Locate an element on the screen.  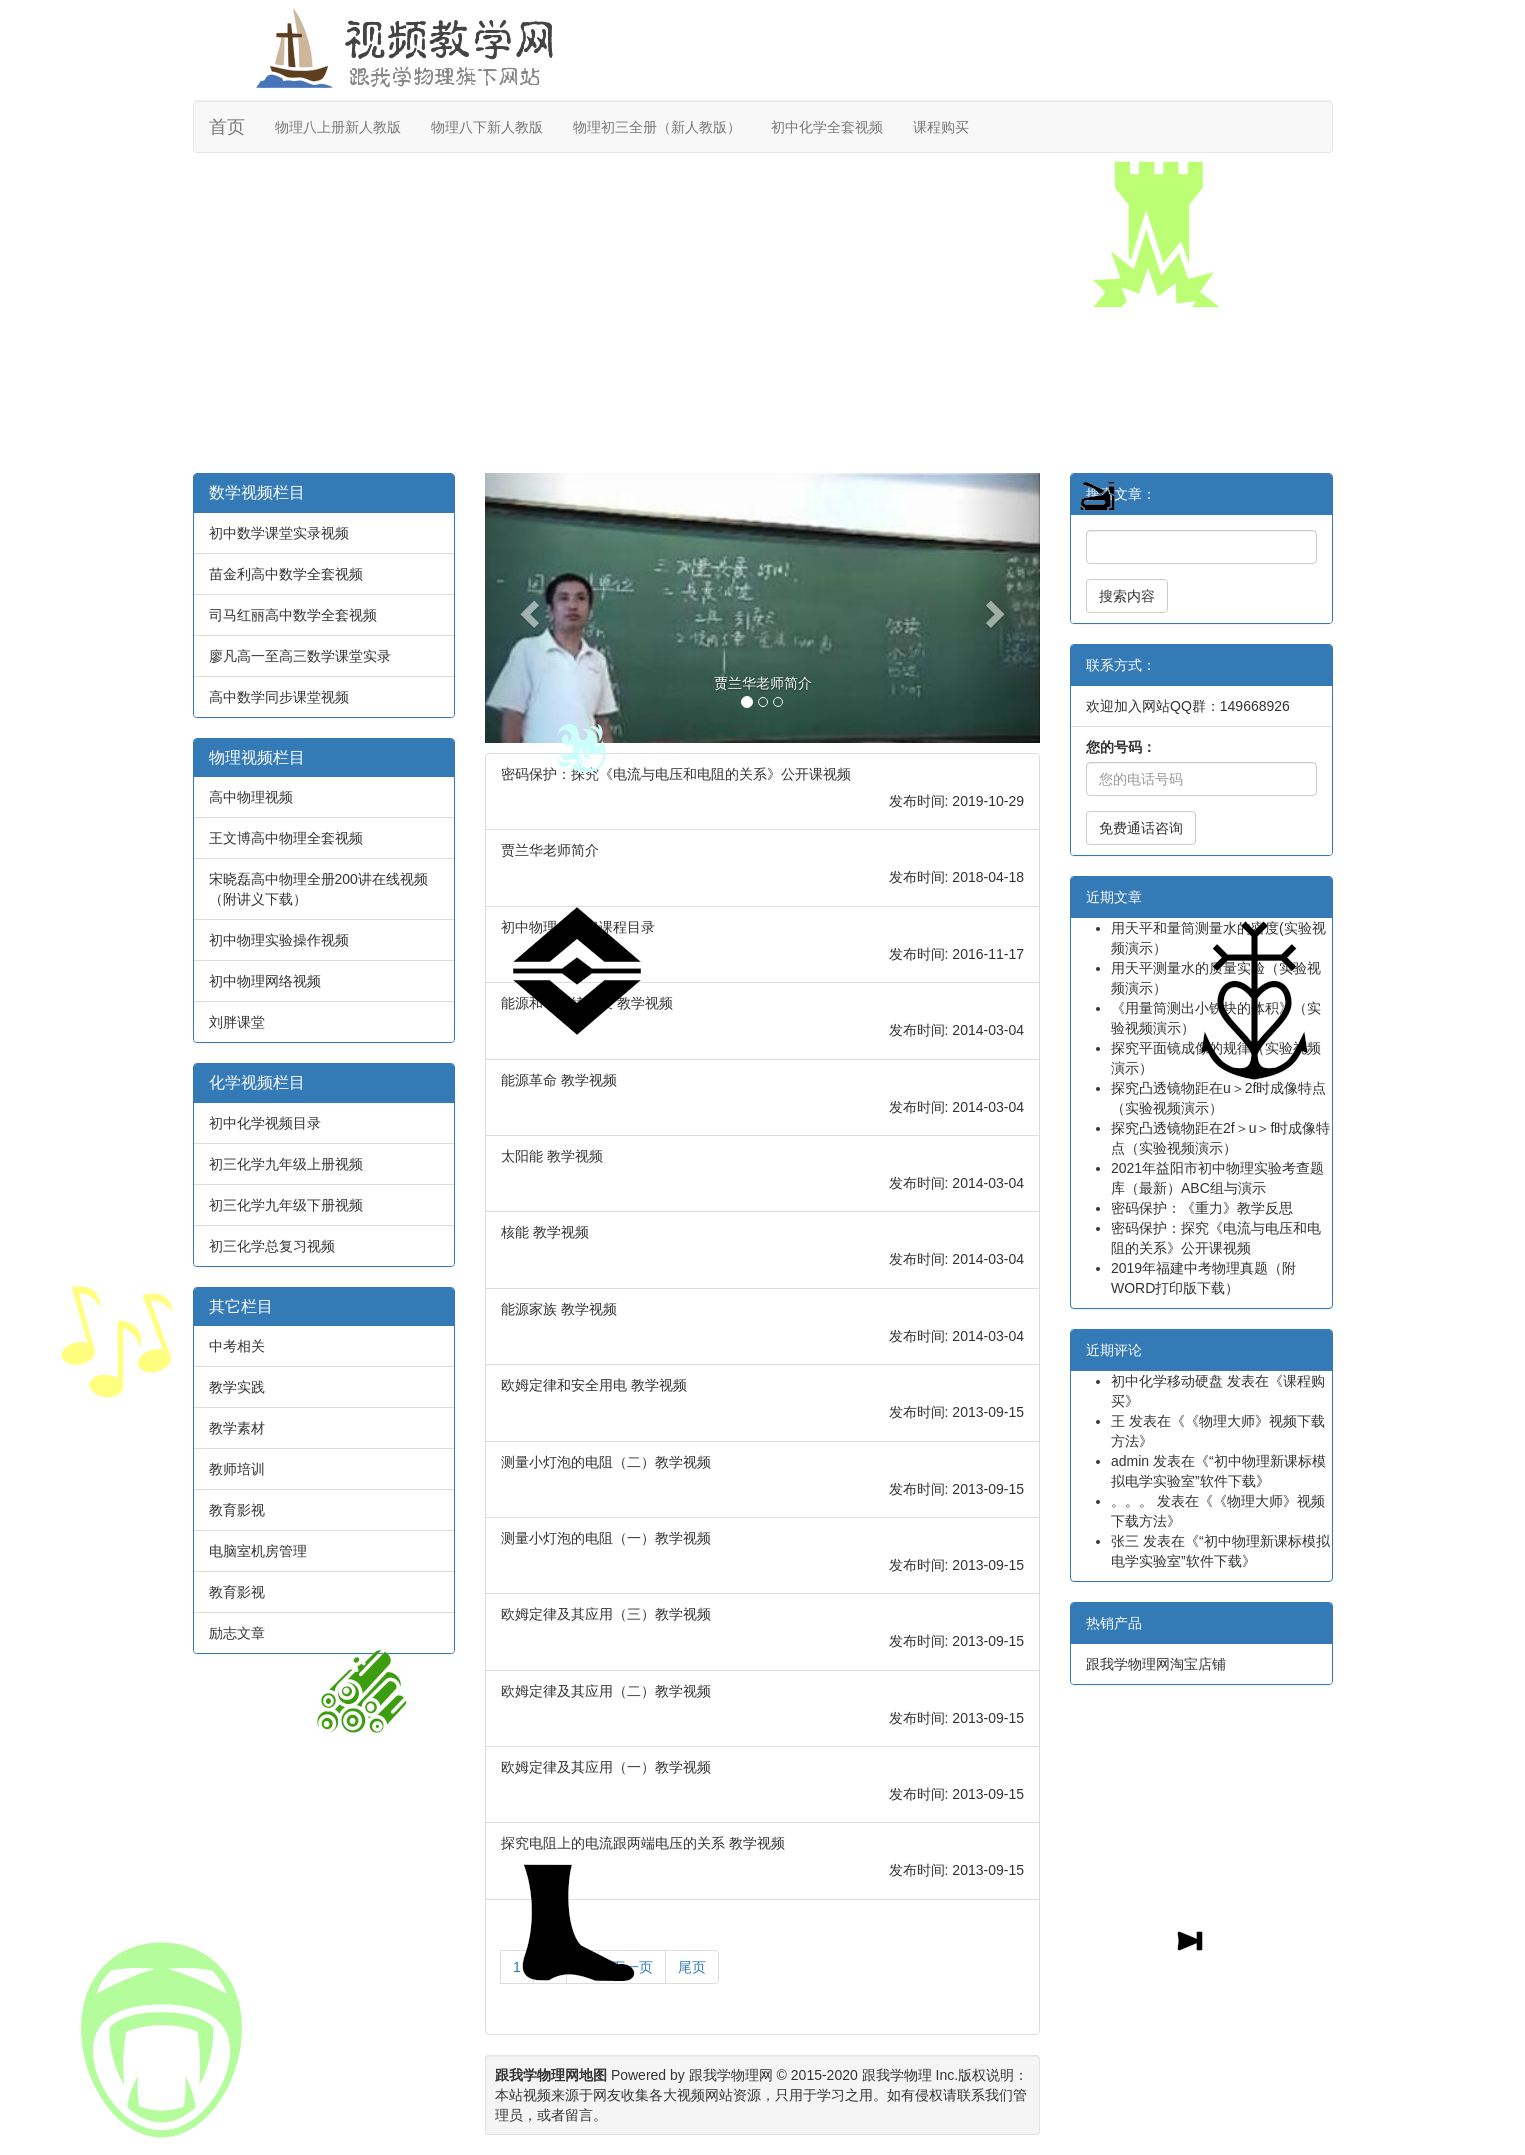
camargue cross symbol representing faith, hope, and love is located at coordinates (1254, 1000).